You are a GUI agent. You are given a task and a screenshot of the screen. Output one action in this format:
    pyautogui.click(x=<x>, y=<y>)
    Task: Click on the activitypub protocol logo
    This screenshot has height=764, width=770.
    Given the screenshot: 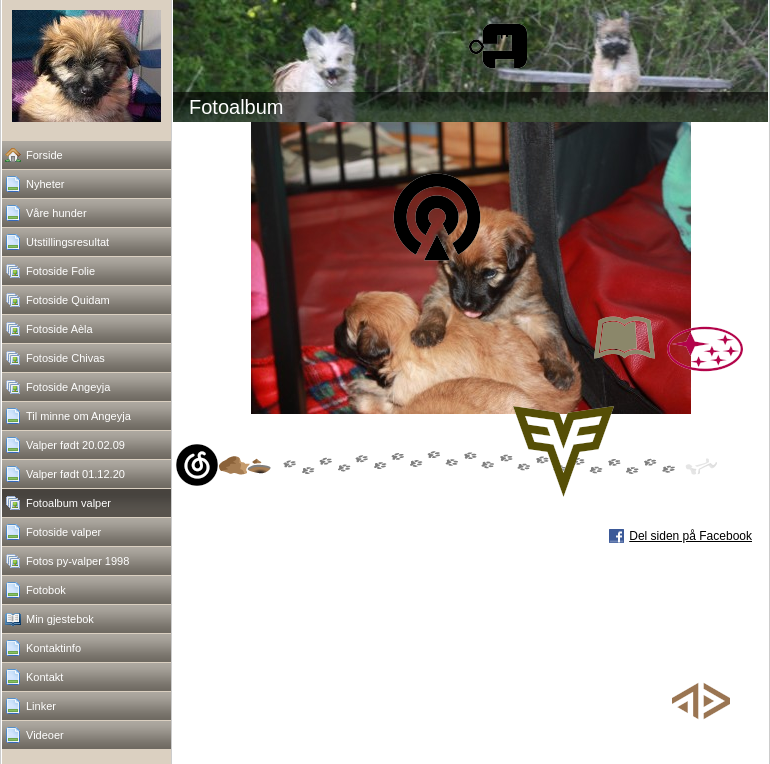 What is the action you would take?
    pyautogui.click(x=701, y=701)
    